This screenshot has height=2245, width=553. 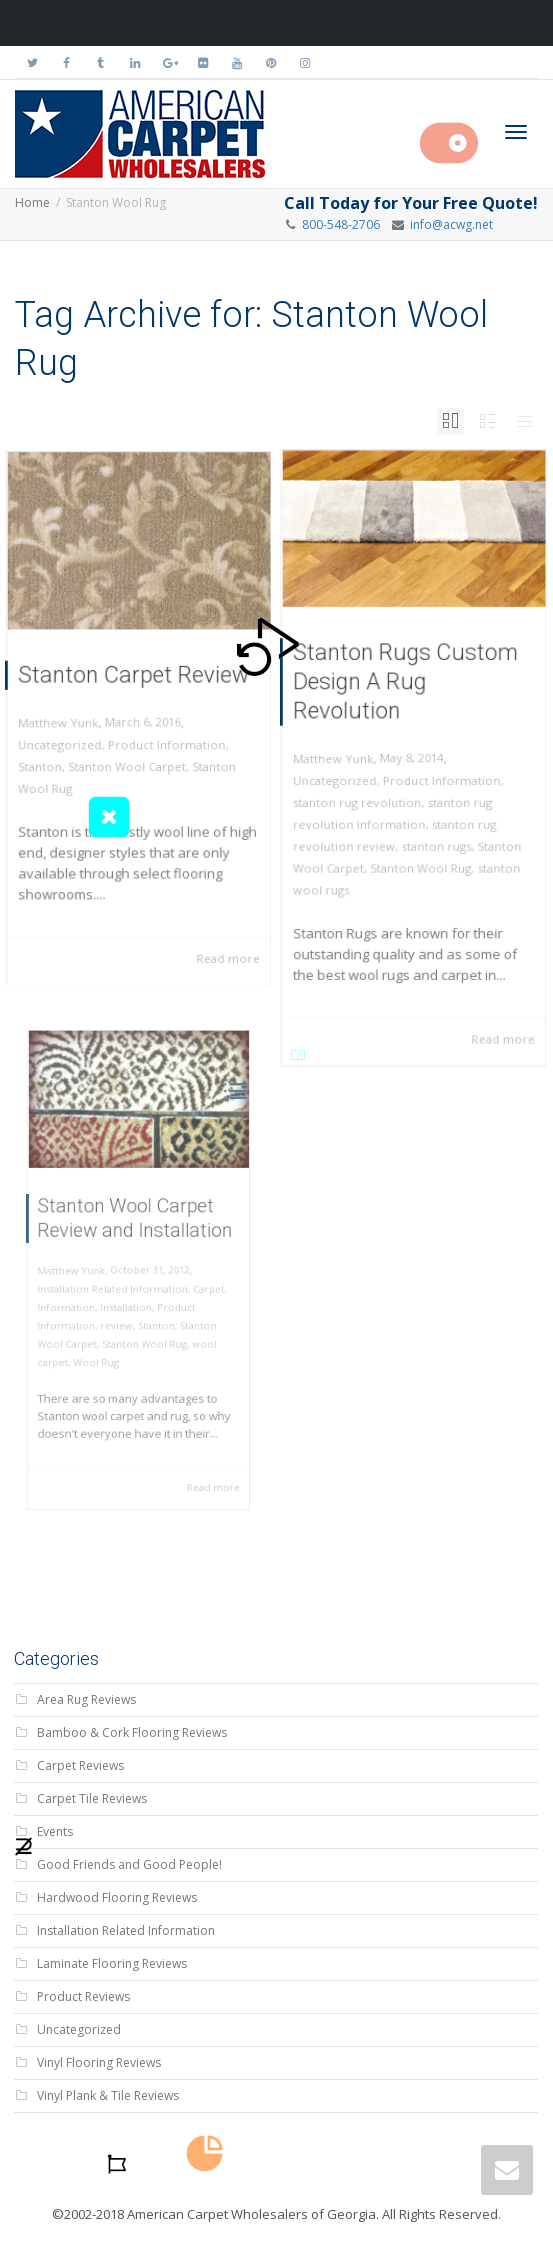 I want to click on view items in a list format, so click(x=236, y=1091).